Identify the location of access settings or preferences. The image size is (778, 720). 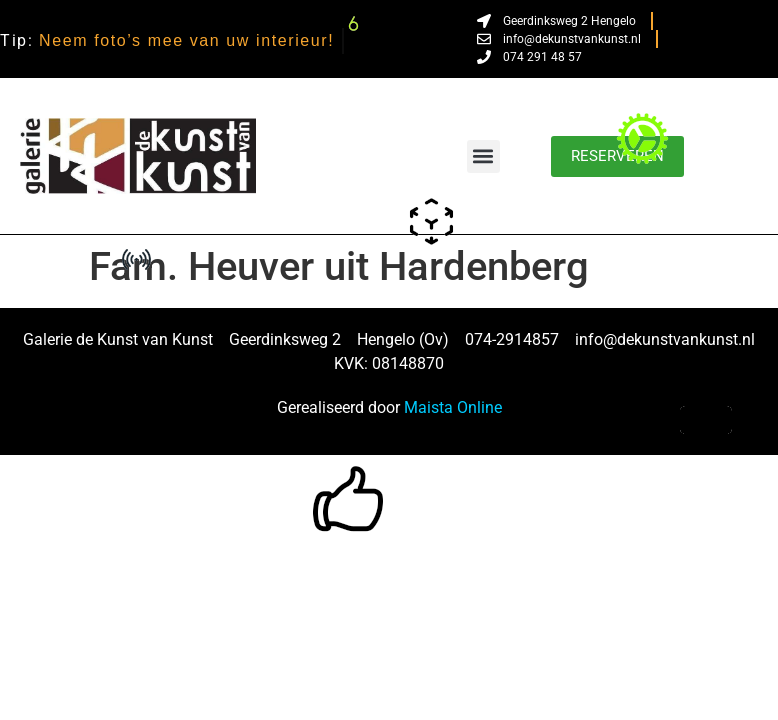
(642, 138).